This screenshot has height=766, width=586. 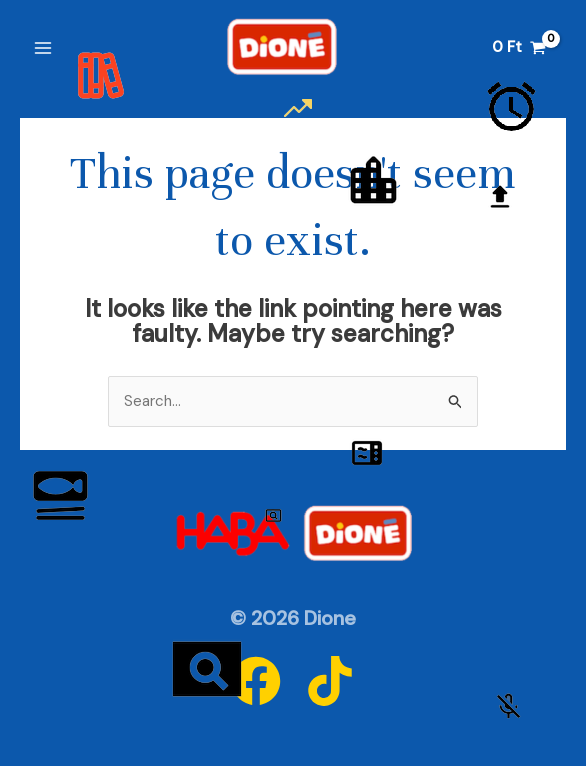 What do you see at coordinates (511, 106) in the screenshot?
I see `set or manage alarms` at bounding box center [511, 106].